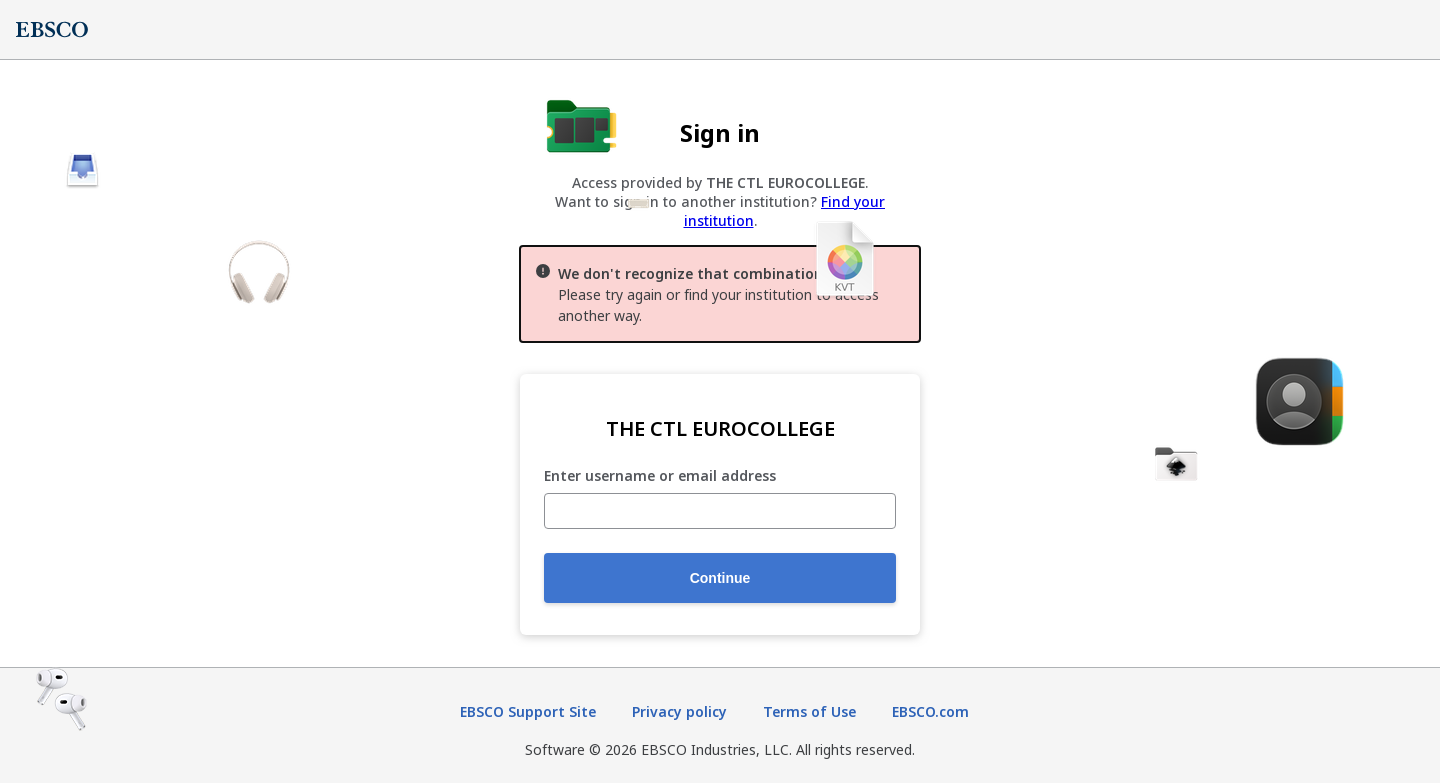 This screenshot has width=1440, height=783. I want to click on connect bluetooth headphones, so click(259, 273).